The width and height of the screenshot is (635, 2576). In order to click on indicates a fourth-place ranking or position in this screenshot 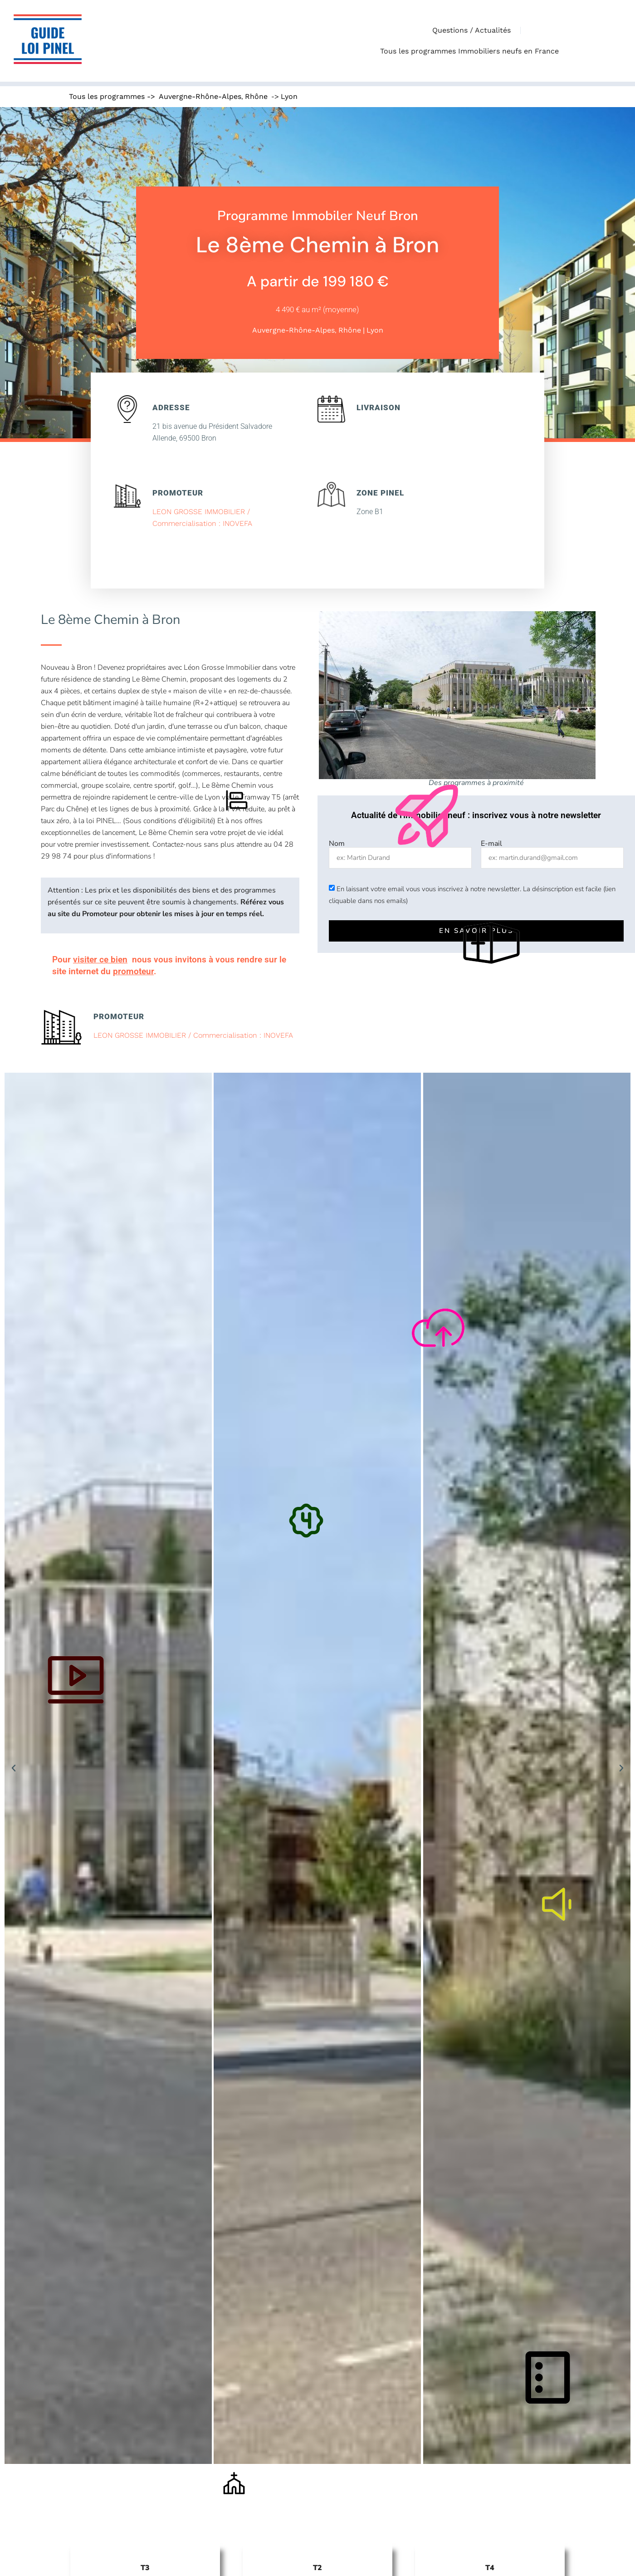, I will do `click(306, 1521)`.